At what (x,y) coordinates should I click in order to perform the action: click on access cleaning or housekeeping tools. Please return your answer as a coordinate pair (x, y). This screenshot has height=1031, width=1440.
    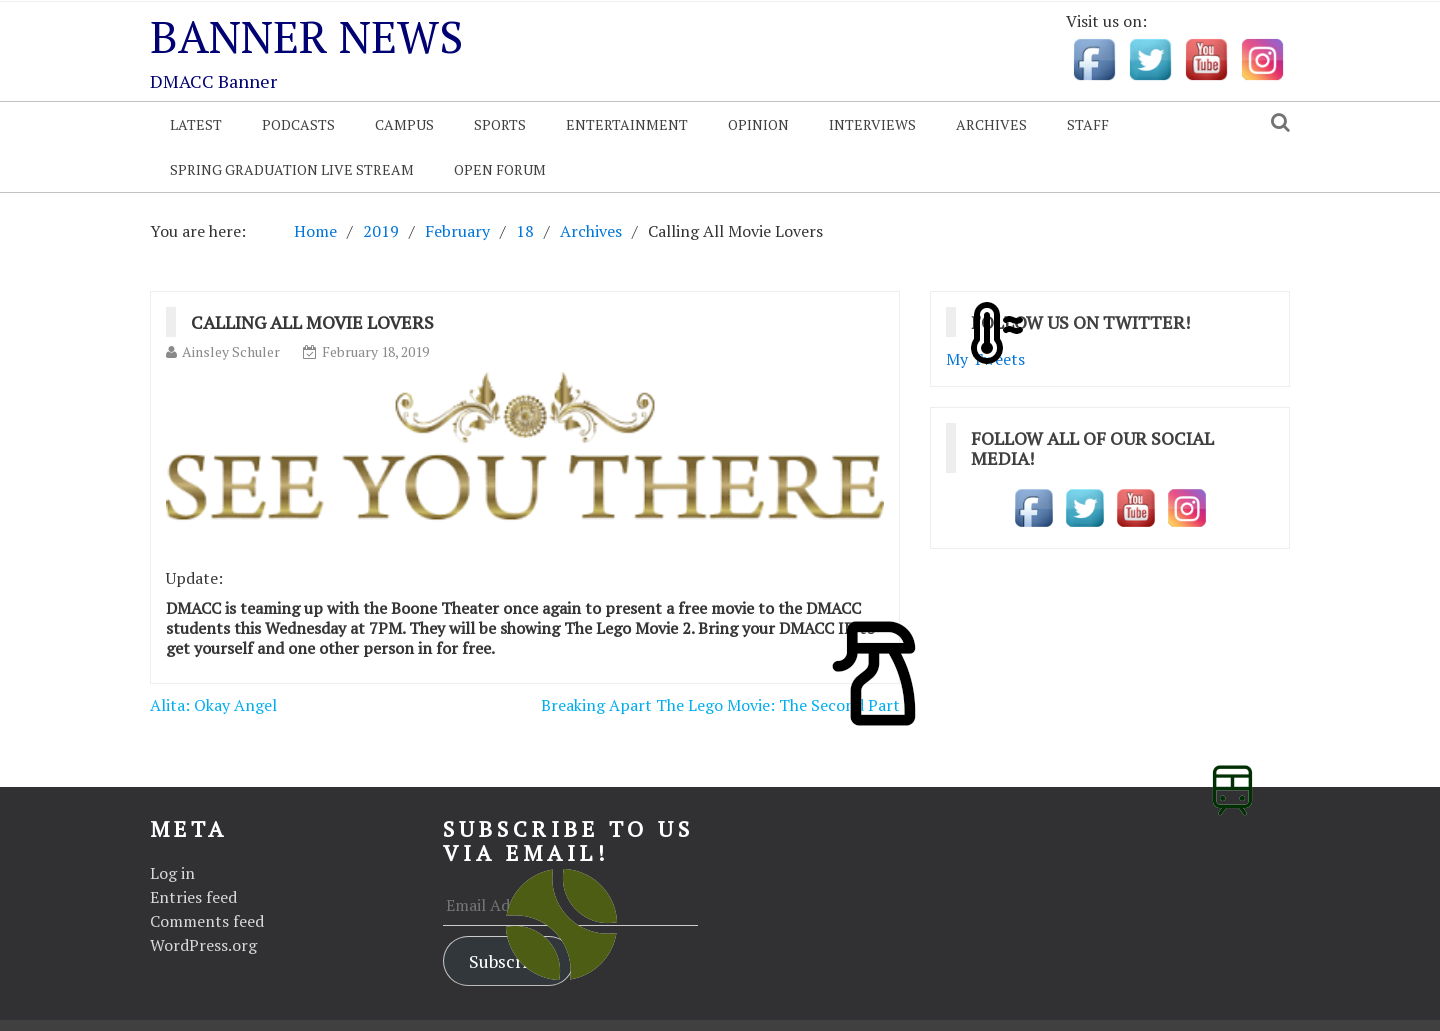
    Looking at the image, I should click on (877, 673).